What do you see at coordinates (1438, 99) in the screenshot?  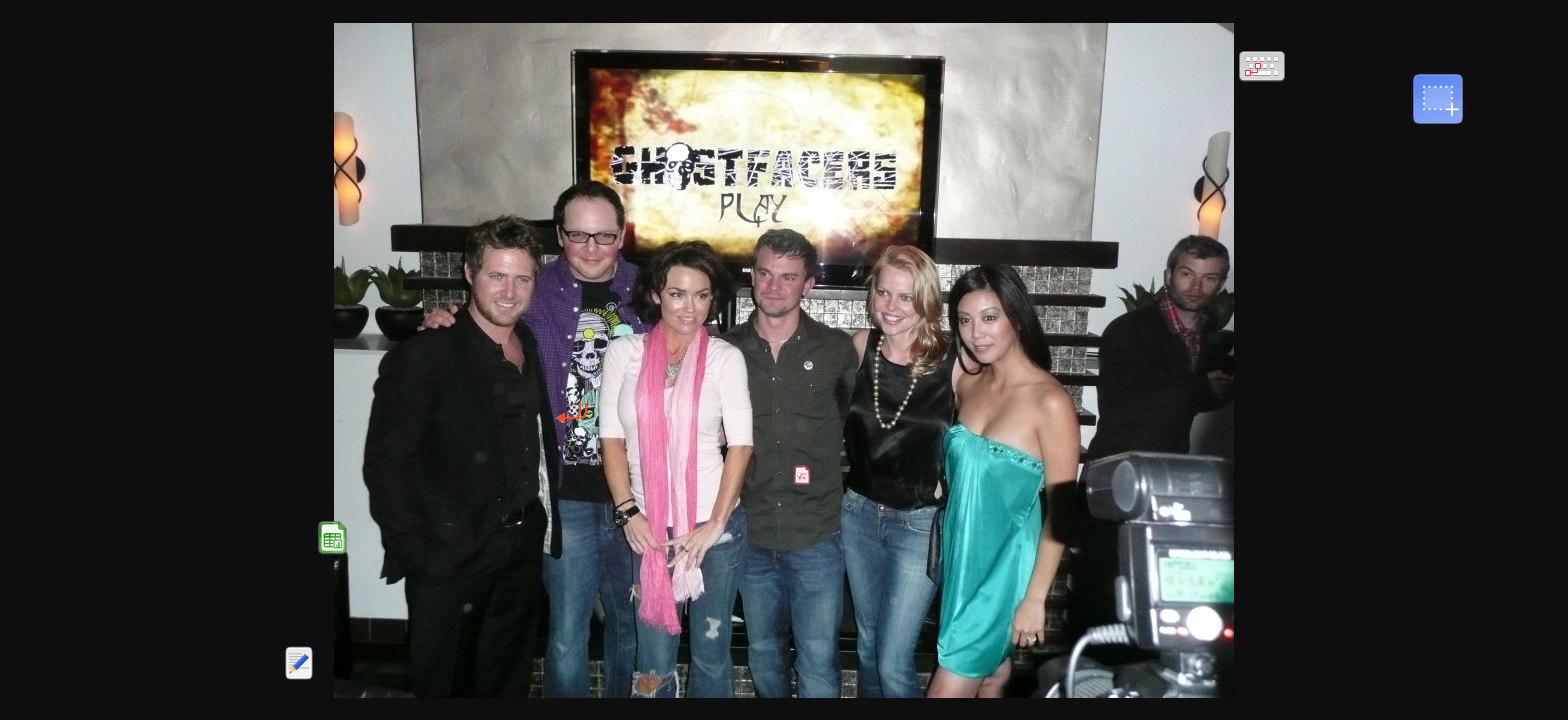 I see `open the screenshot tool` at bounding box center [1438, 99].